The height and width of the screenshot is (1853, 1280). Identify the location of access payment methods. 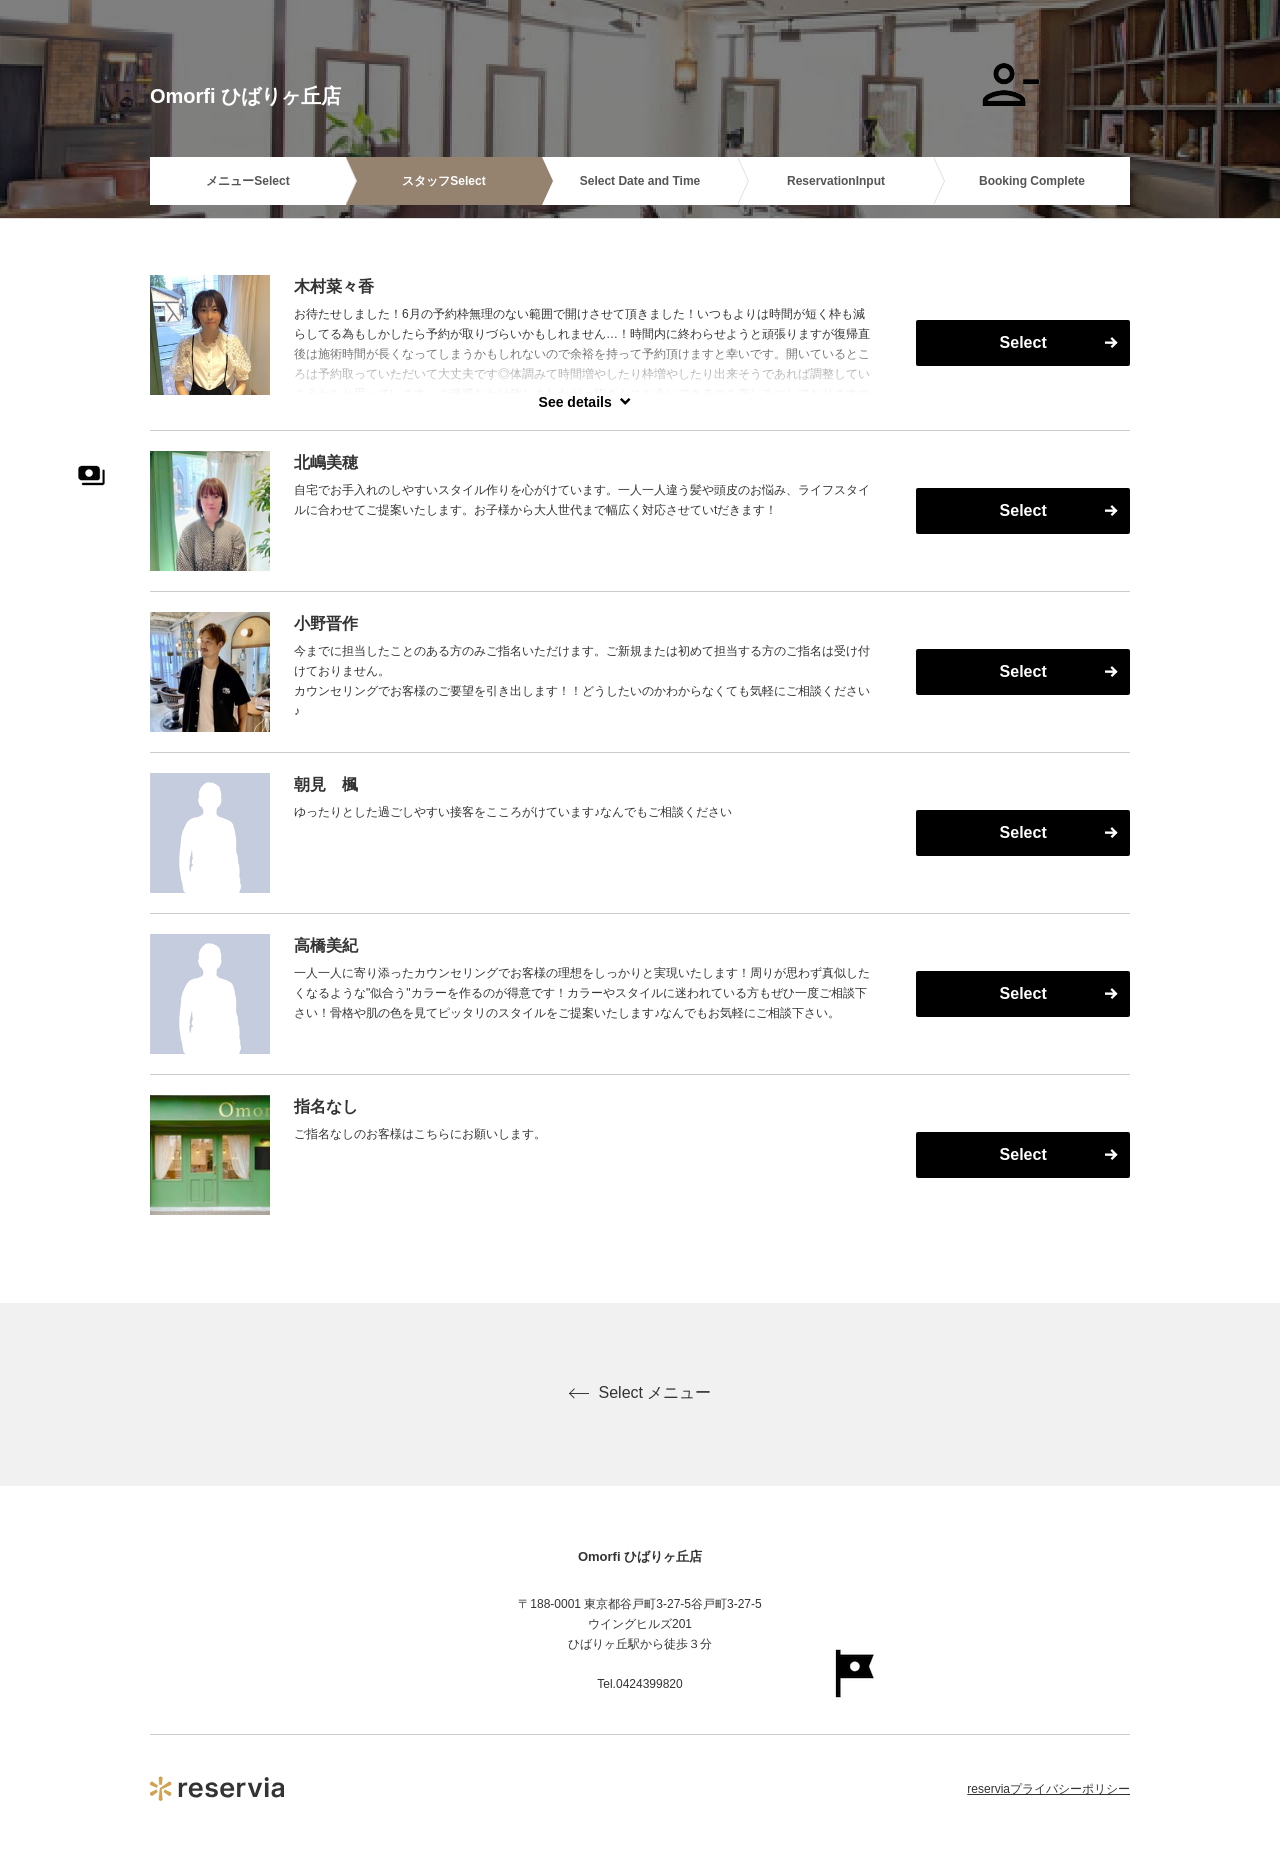
(91, 475).